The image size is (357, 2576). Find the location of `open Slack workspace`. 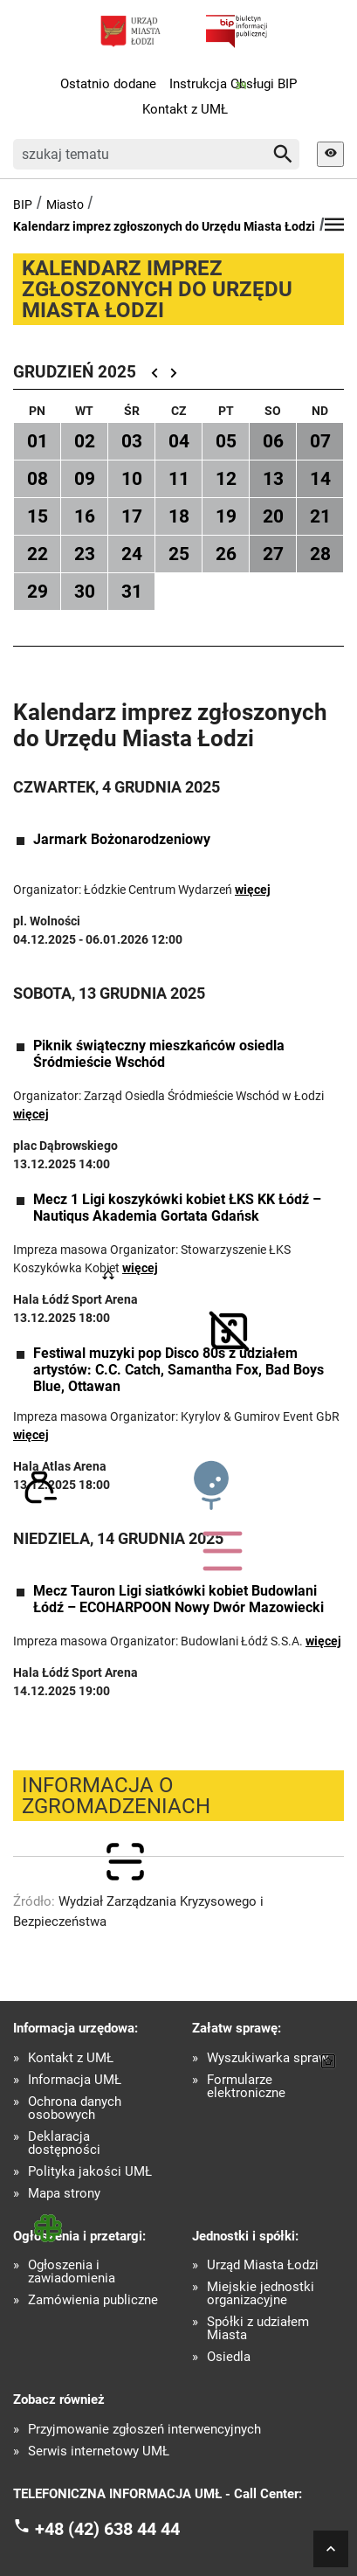

open Slack workspace is located at coordinates (48, 2228).